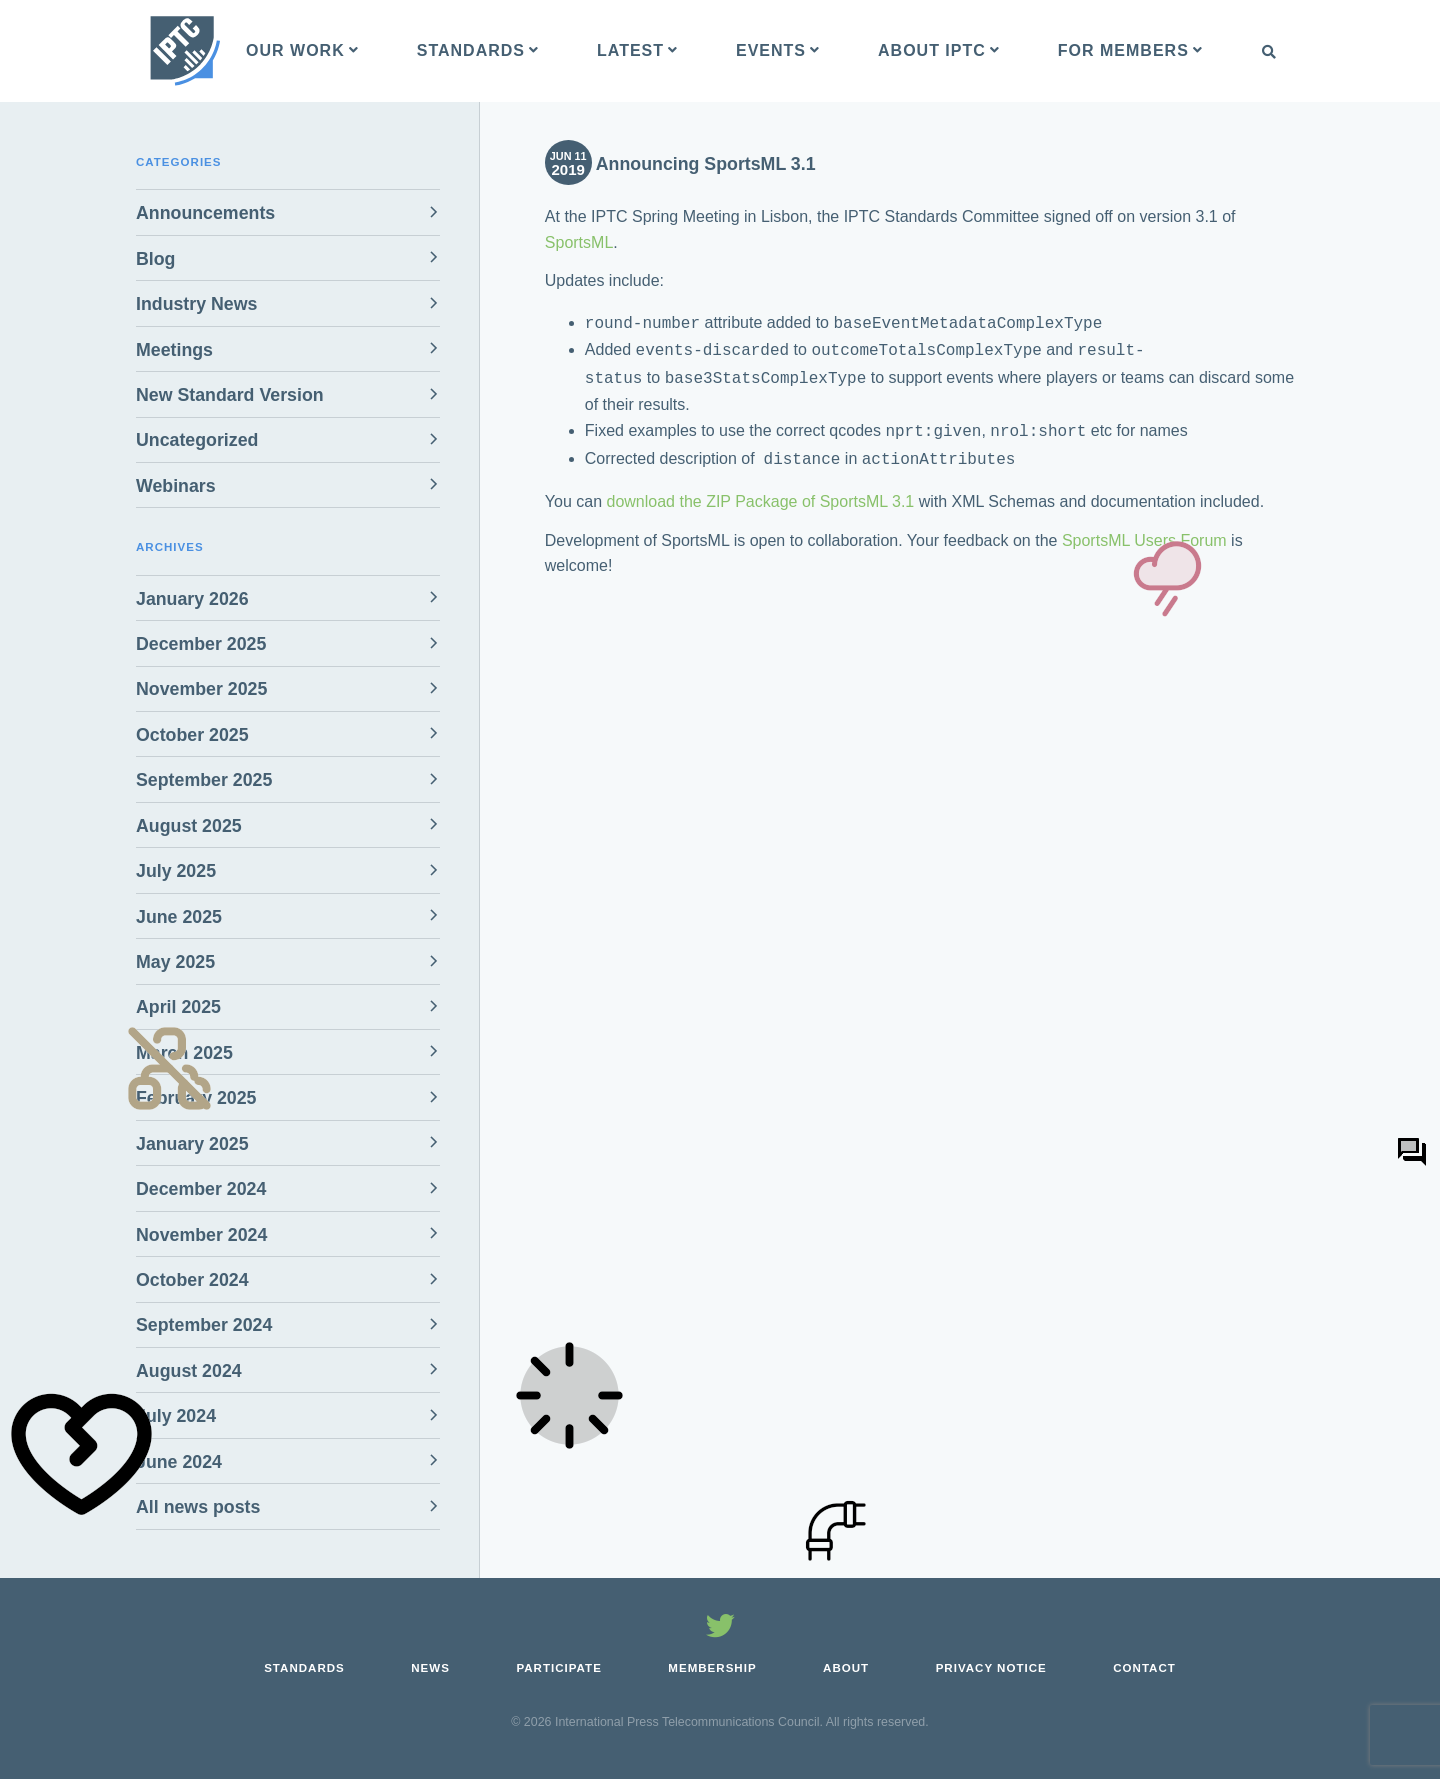  Describe the element at coordinates (833, 1528) in the screenshot. I see `represents plumbing or pipeline functionality` at that location.